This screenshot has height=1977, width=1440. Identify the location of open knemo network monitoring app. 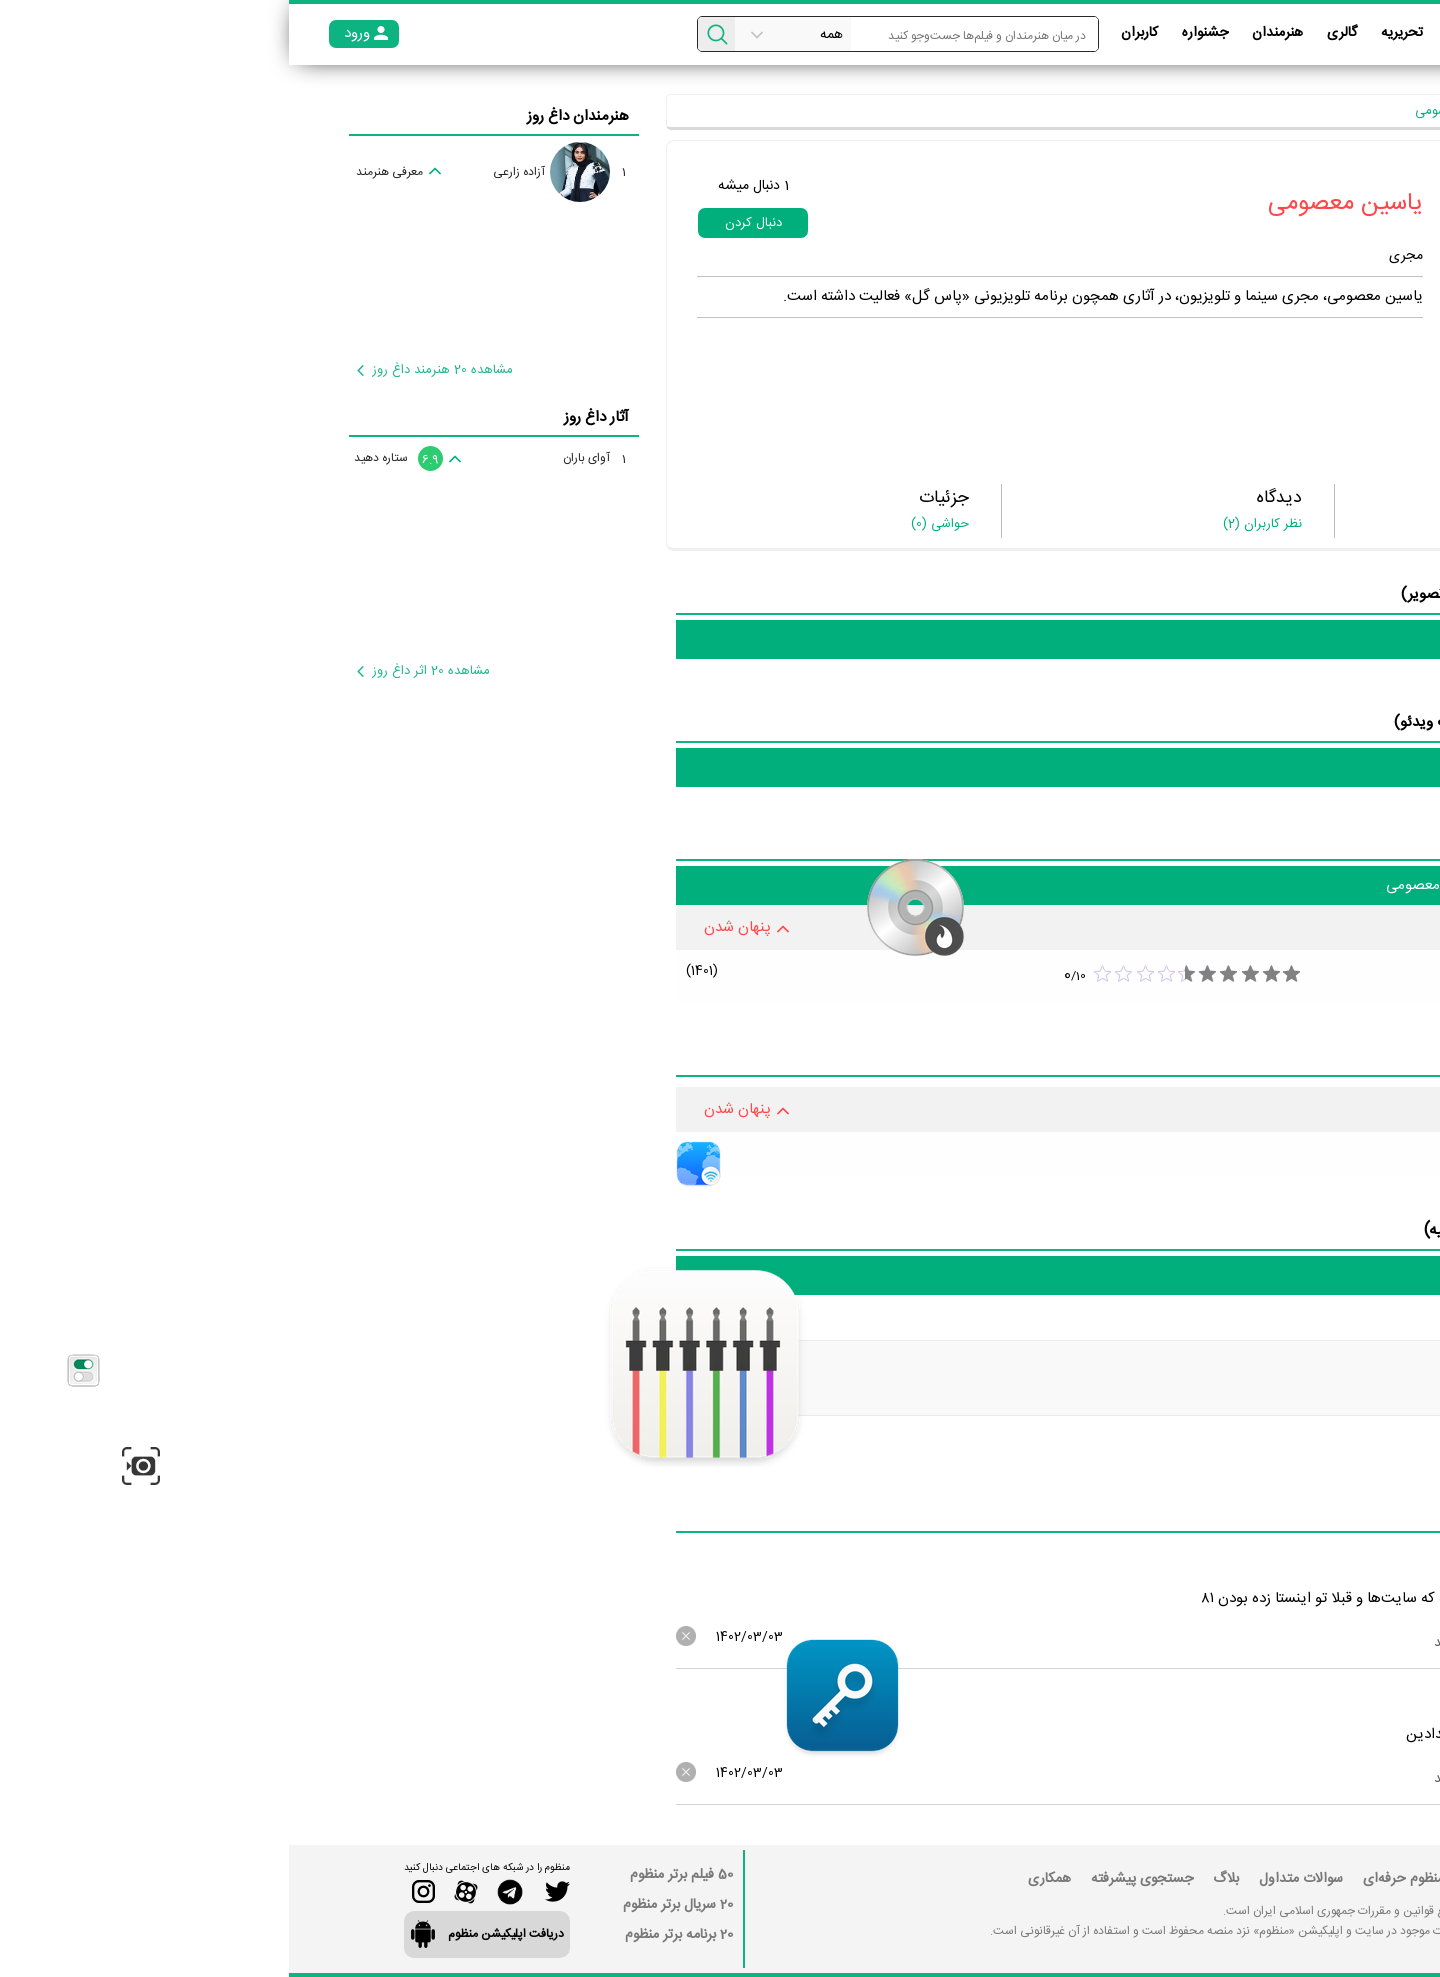
(698, 1163).